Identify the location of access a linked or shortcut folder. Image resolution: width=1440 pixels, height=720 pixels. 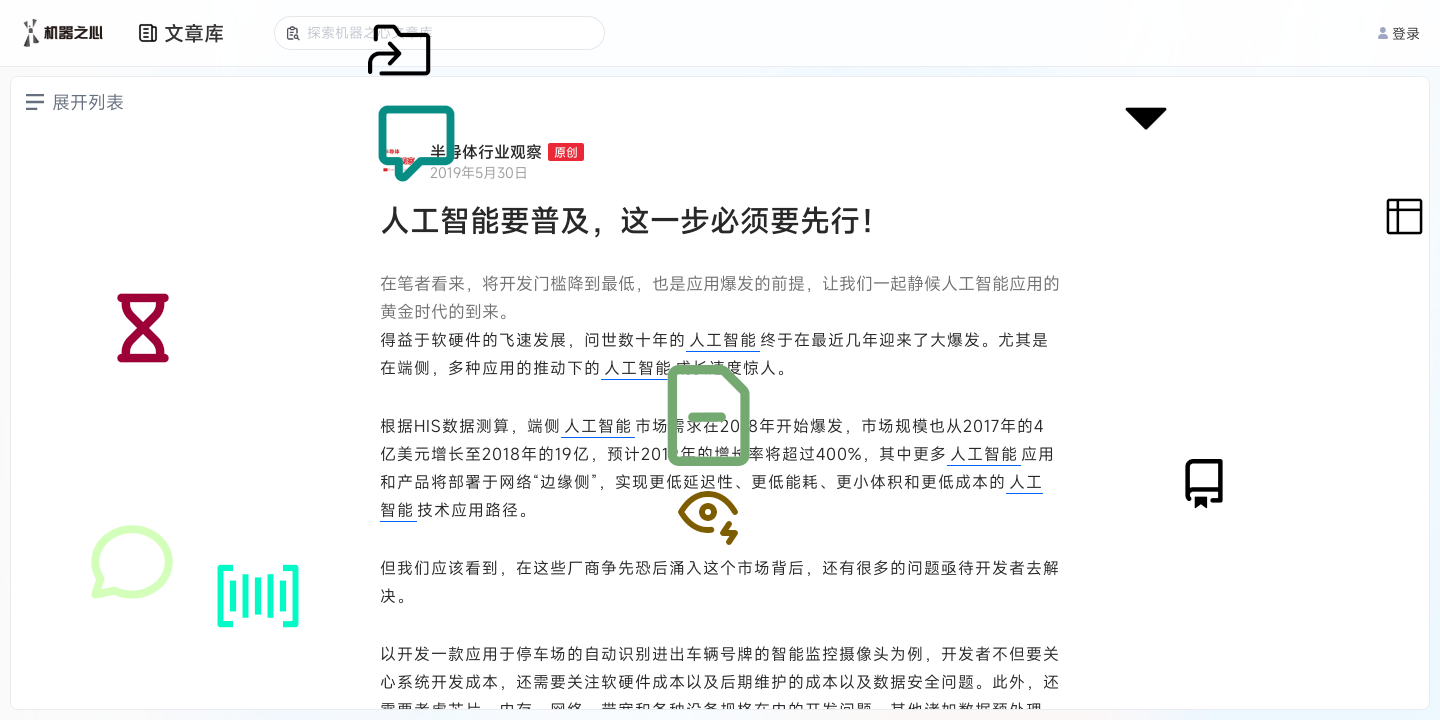
(402, 50).